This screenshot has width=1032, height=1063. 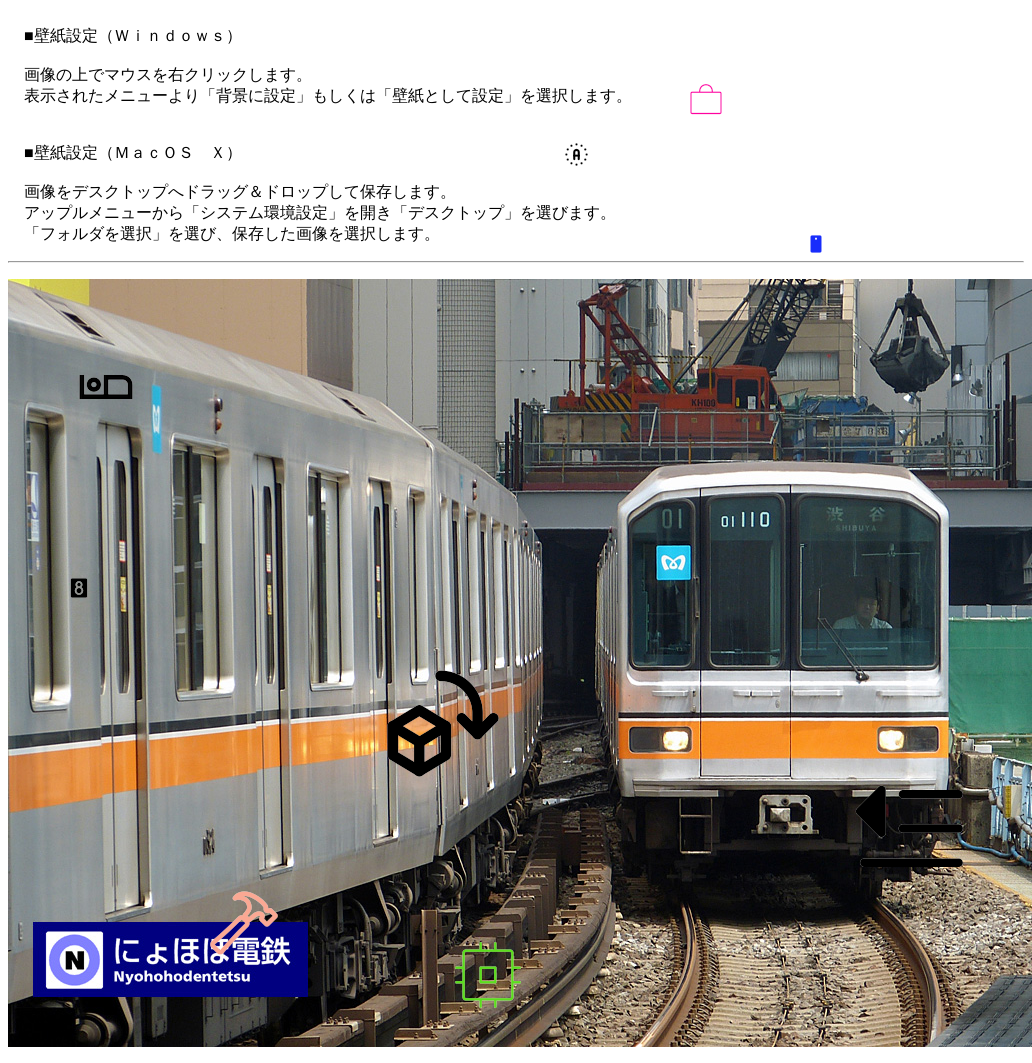 What do you see at coordinates (816, 244) in the screenshot?
I see `access device camera from mobile` at bounding box center [816, 244].